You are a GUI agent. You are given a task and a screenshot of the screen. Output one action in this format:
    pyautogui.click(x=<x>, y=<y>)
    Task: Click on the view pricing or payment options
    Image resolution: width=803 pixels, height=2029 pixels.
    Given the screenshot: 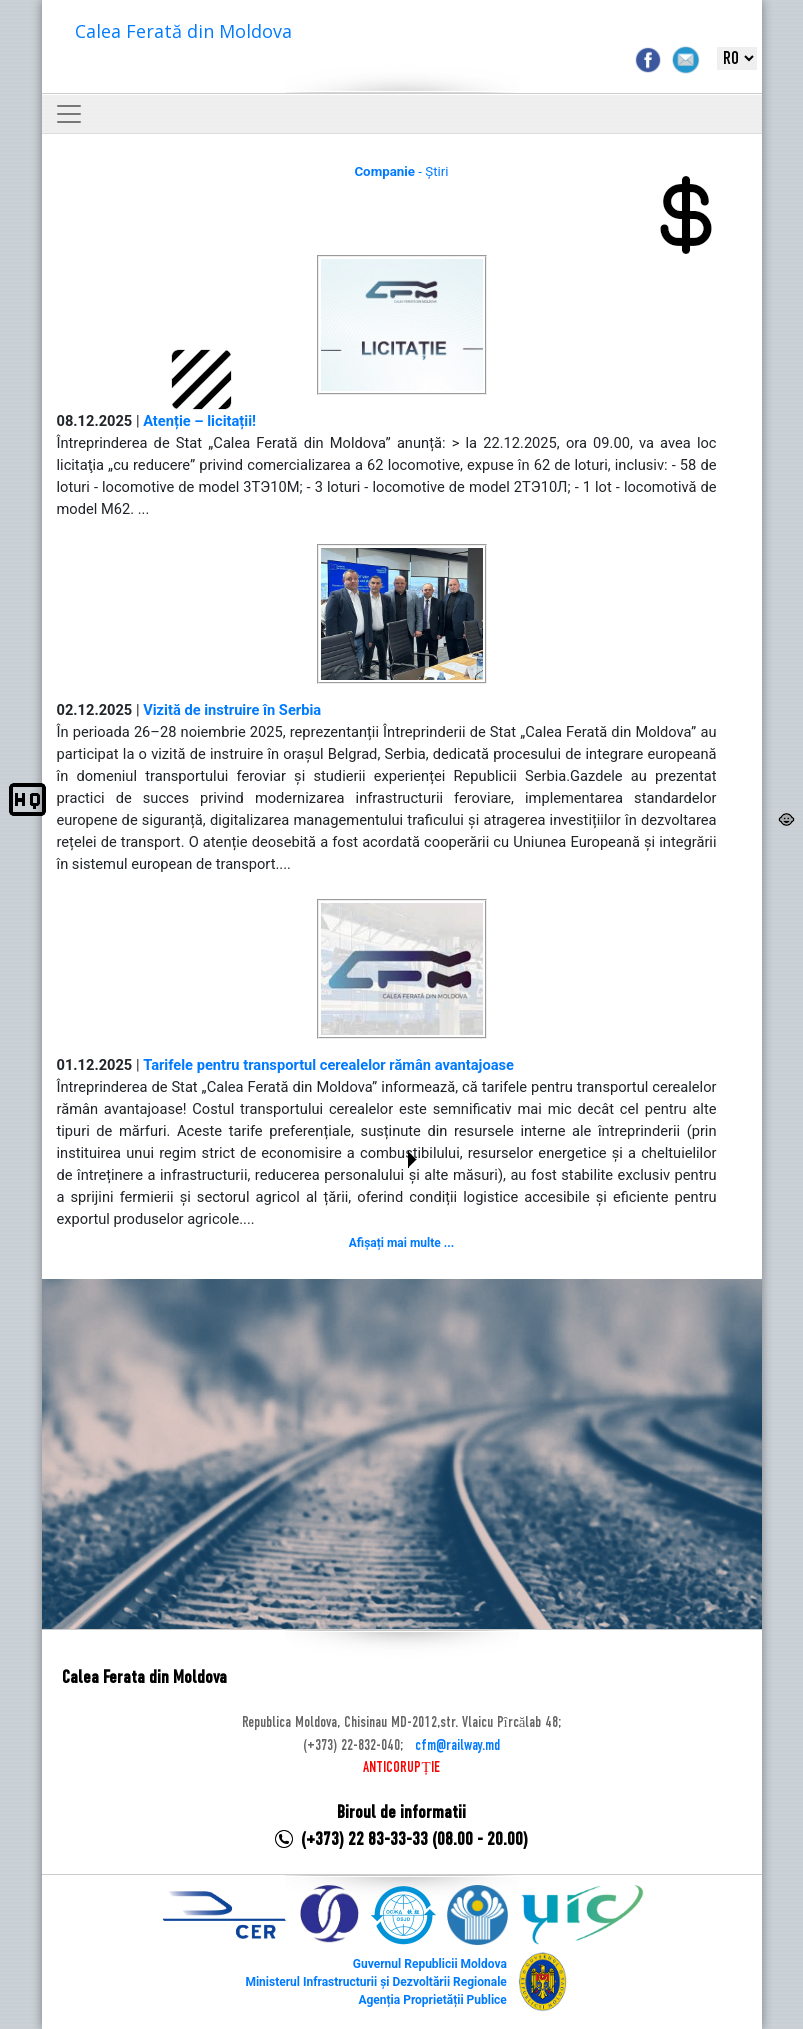 What is the action you would take?
    pyautogui.click(x=686, y=215)
    